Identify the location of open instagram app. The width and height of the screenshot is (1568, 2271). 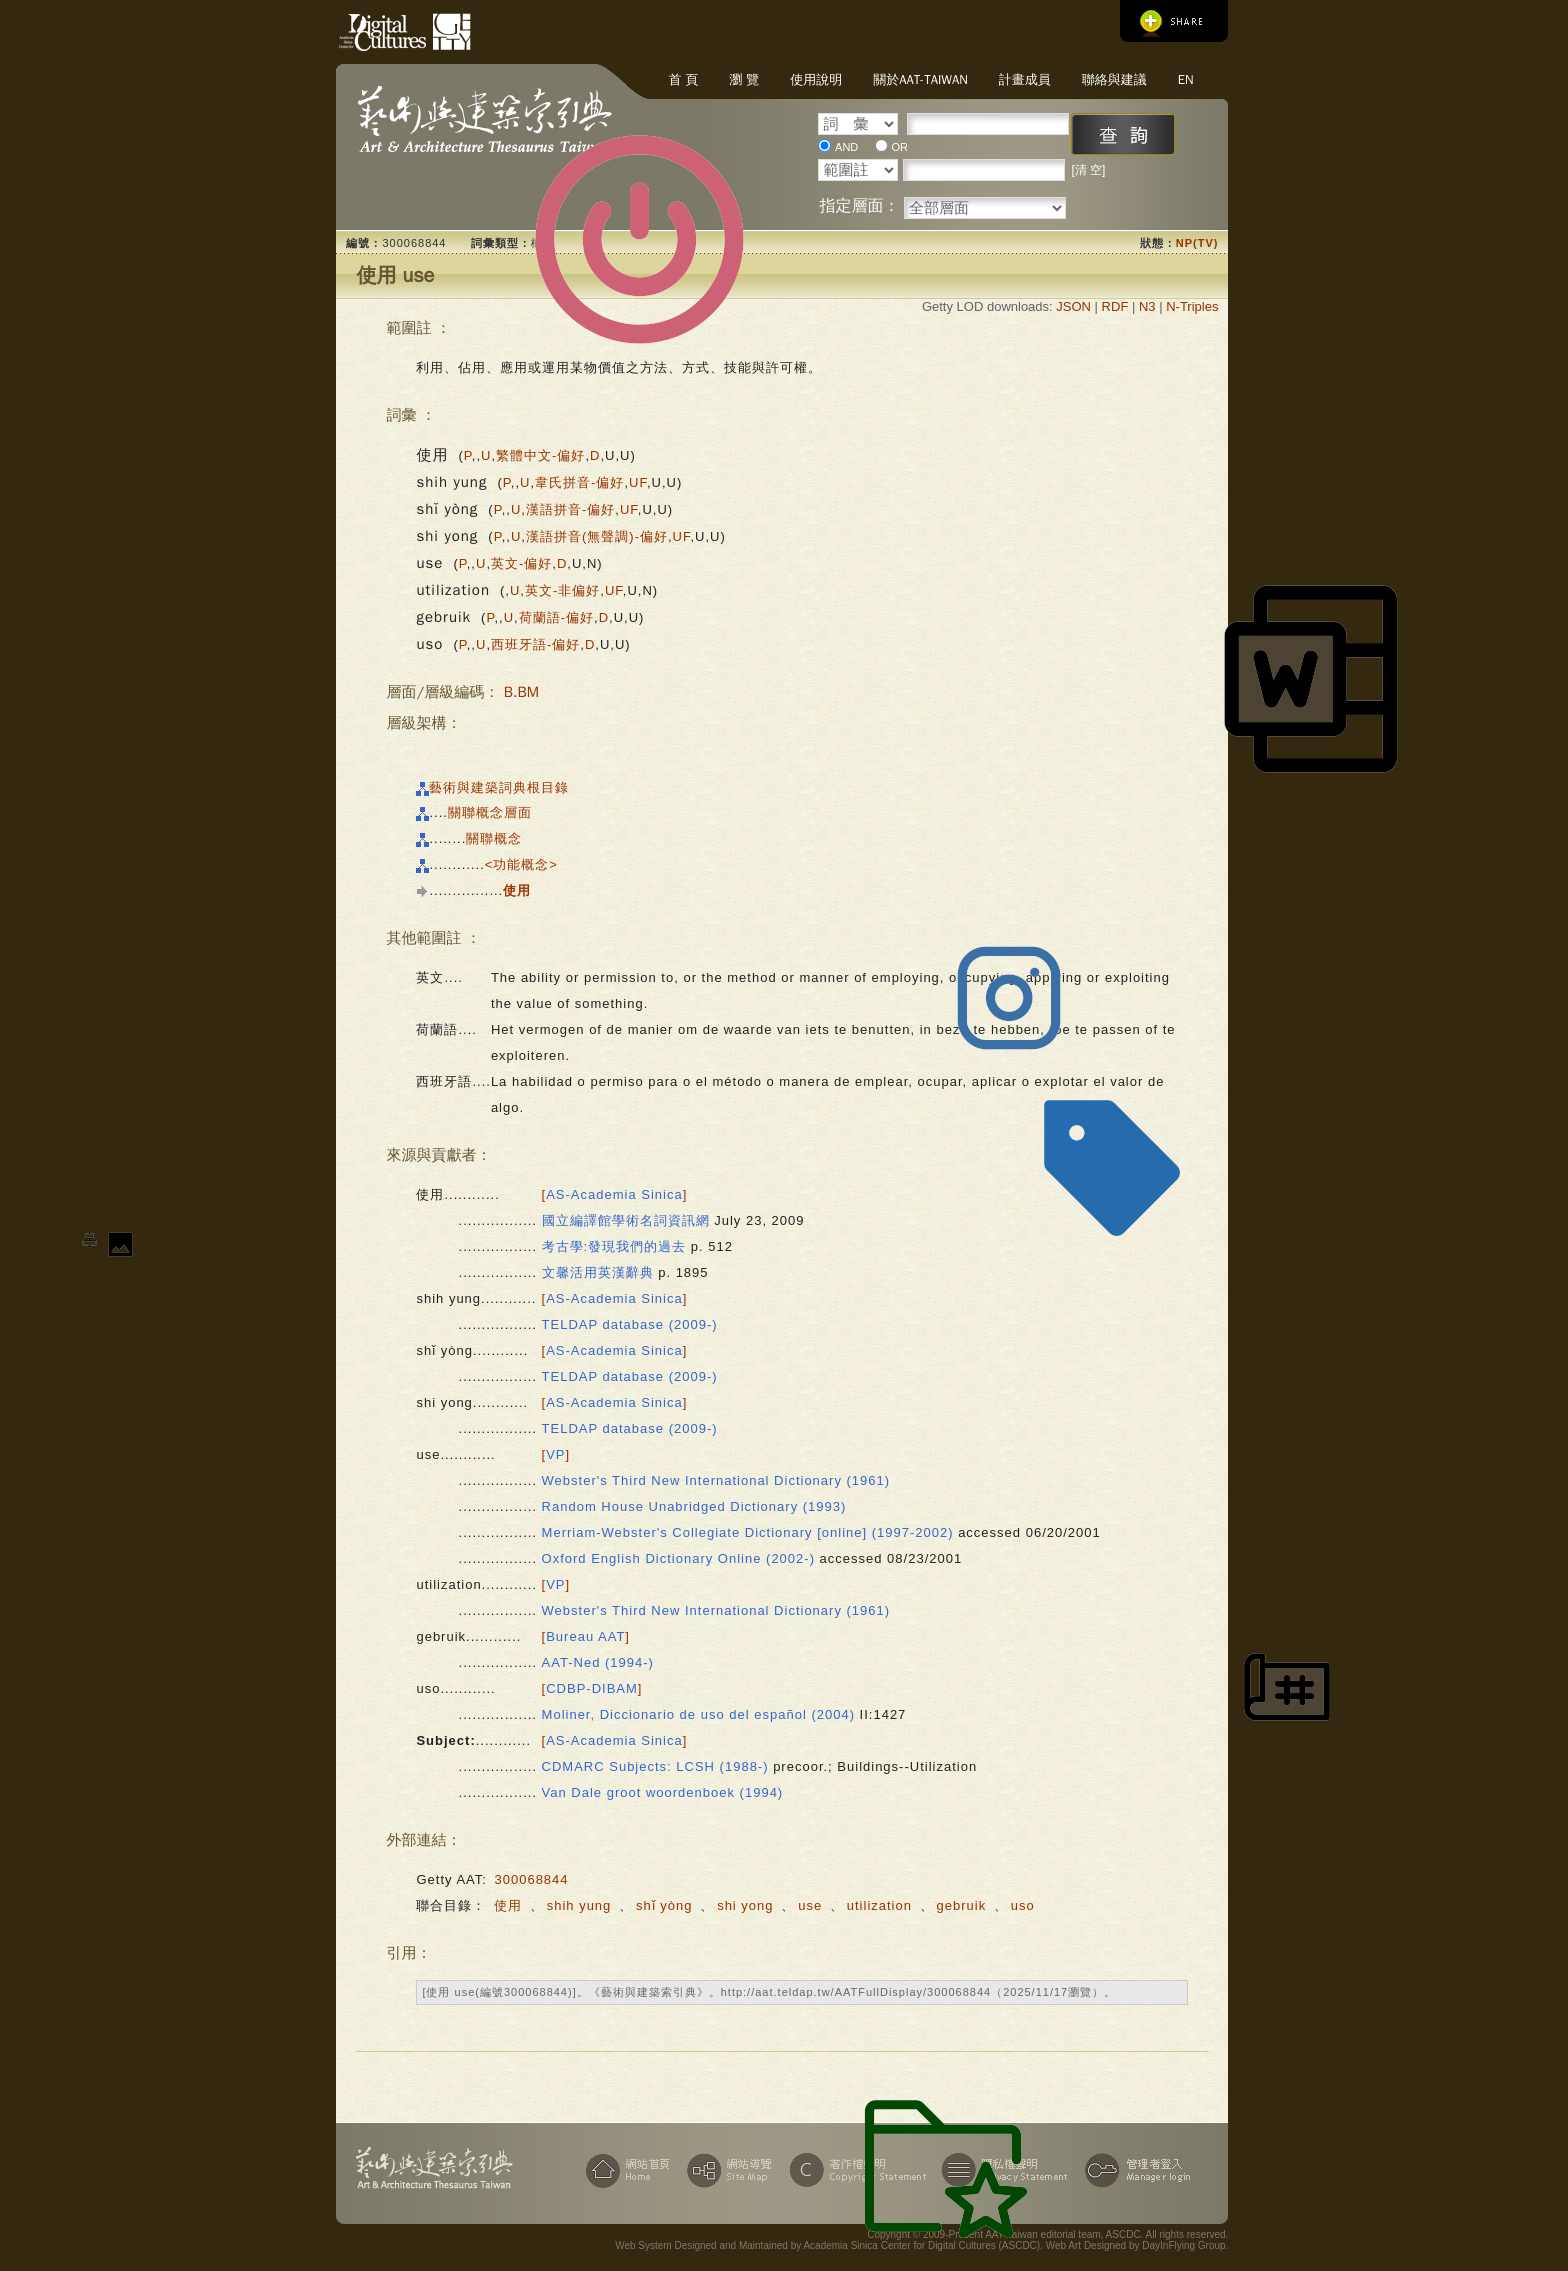
(1009, 998).